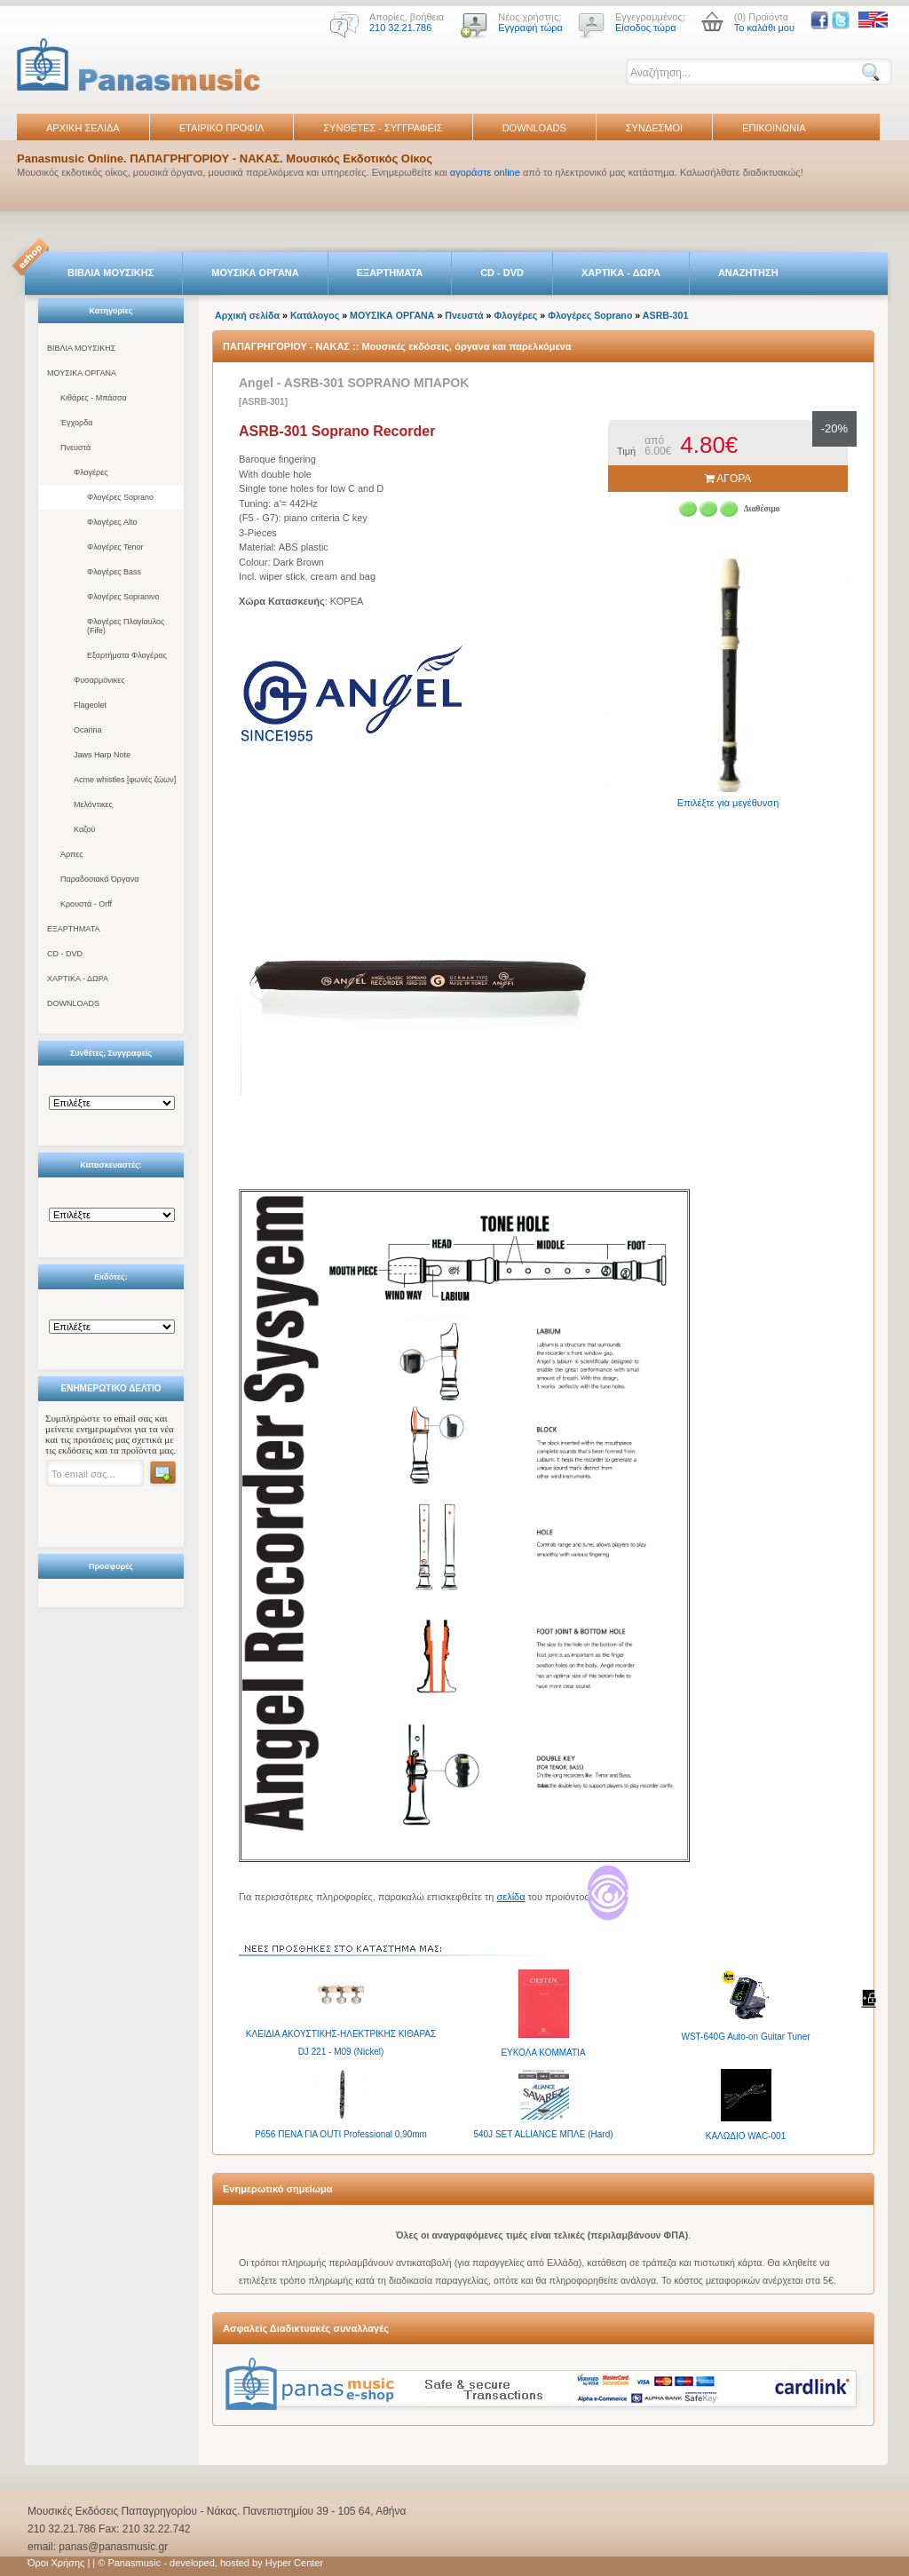 Image resolution: width=909 pixels, height=2576 pixels. I want to click on select cyclops character or creature type, so click(607, 1892).